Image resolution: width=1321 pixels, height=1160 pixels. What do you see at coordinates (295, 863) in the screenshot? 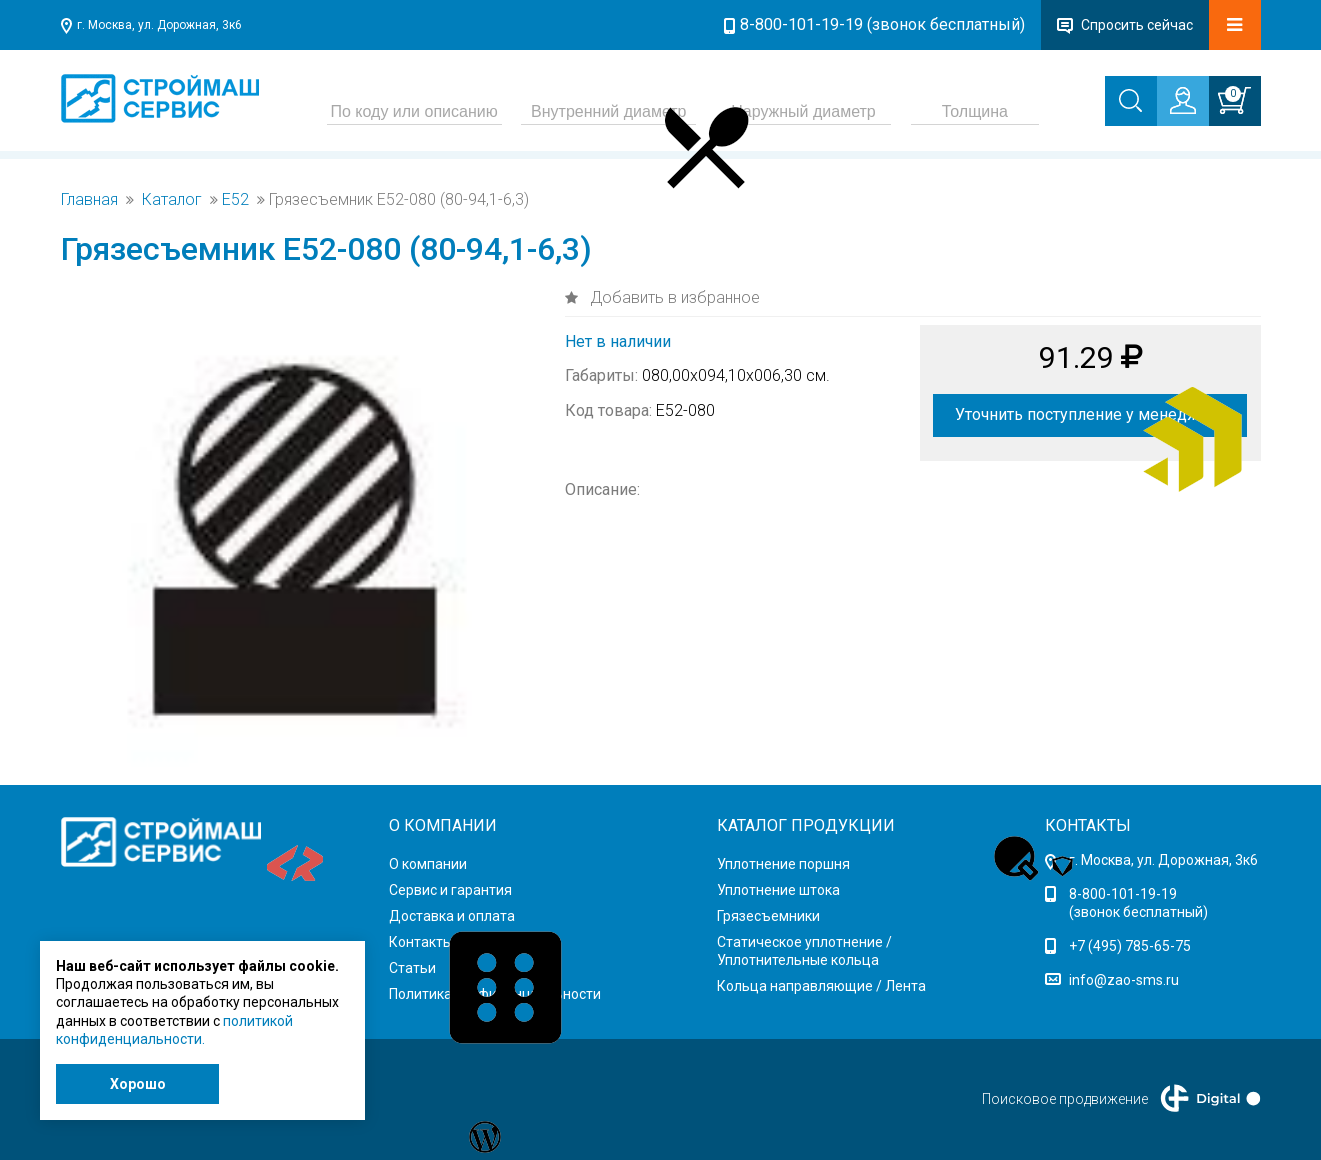
I see `visit codersrank profile or website` at bounding box center [295, 863].